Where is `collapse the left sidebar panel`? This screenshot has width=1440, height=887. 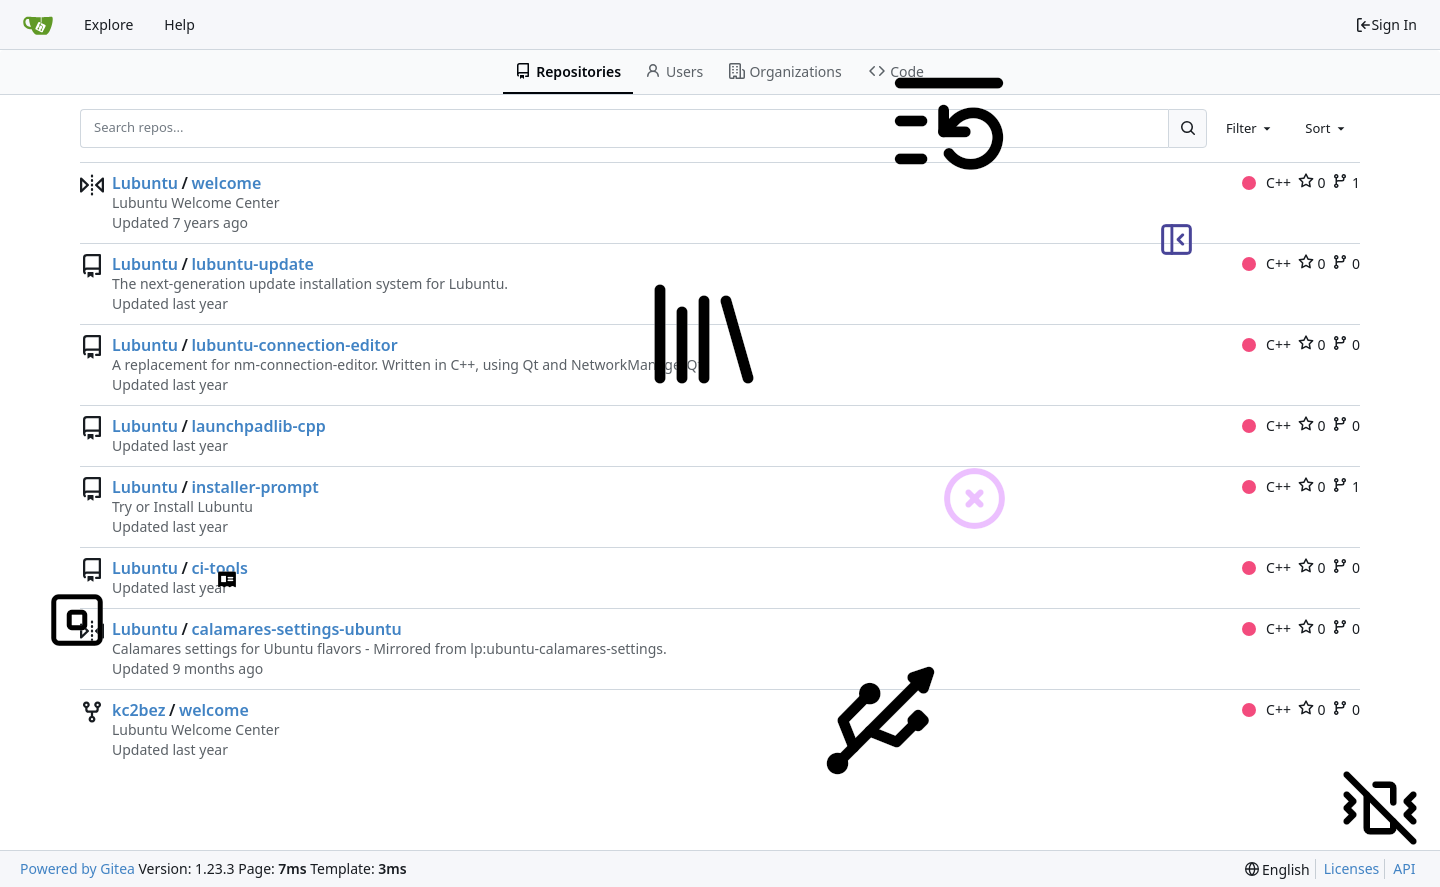 collapse the left sidebar panel is located at coordinates (1176, 239).